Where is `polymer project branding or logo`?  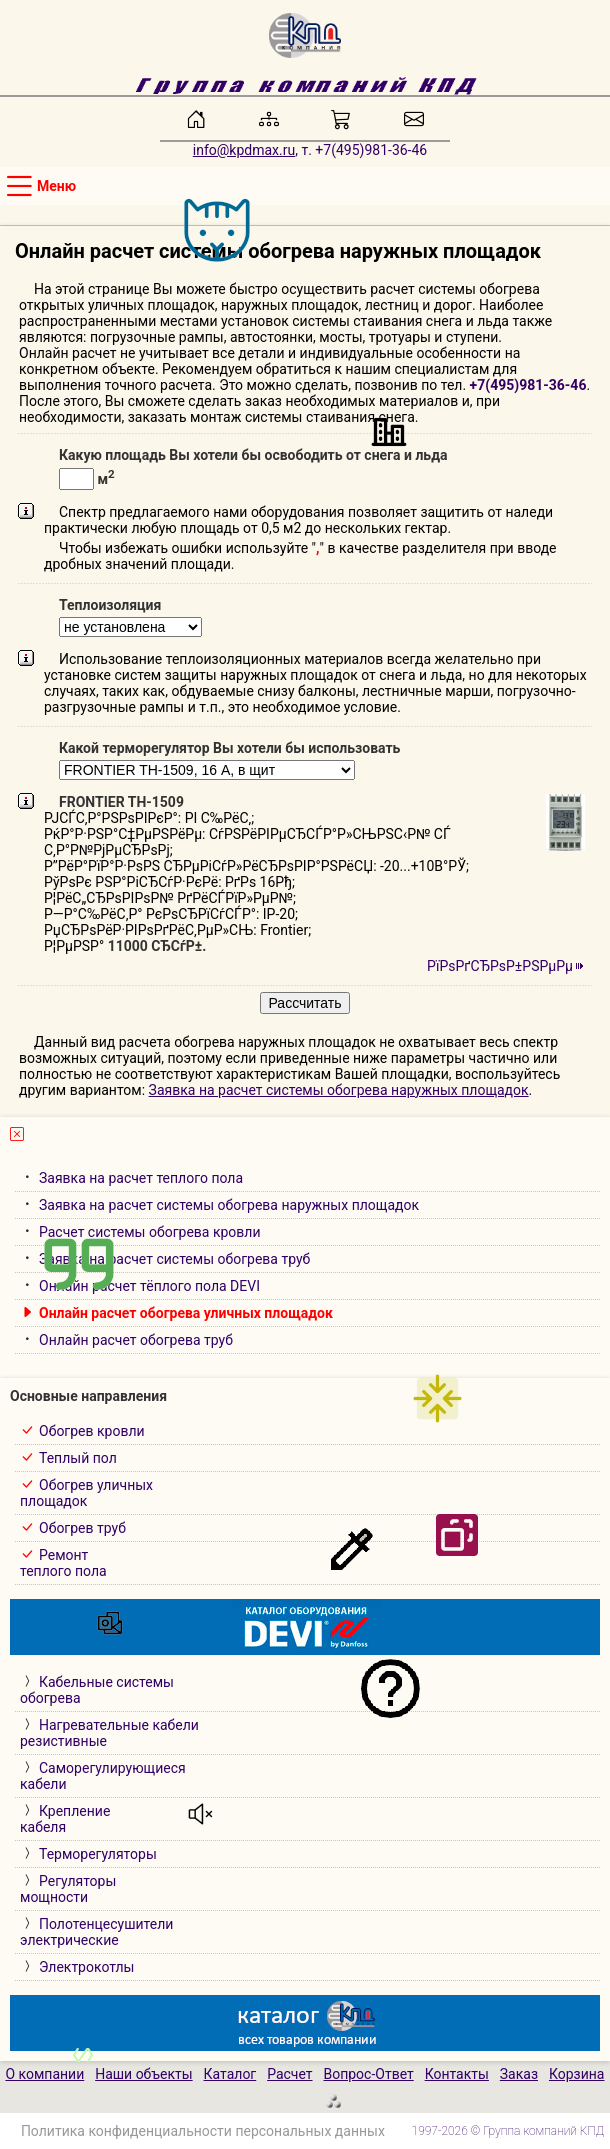 polymer project branding or logo is located at coordinates (83, 2055).